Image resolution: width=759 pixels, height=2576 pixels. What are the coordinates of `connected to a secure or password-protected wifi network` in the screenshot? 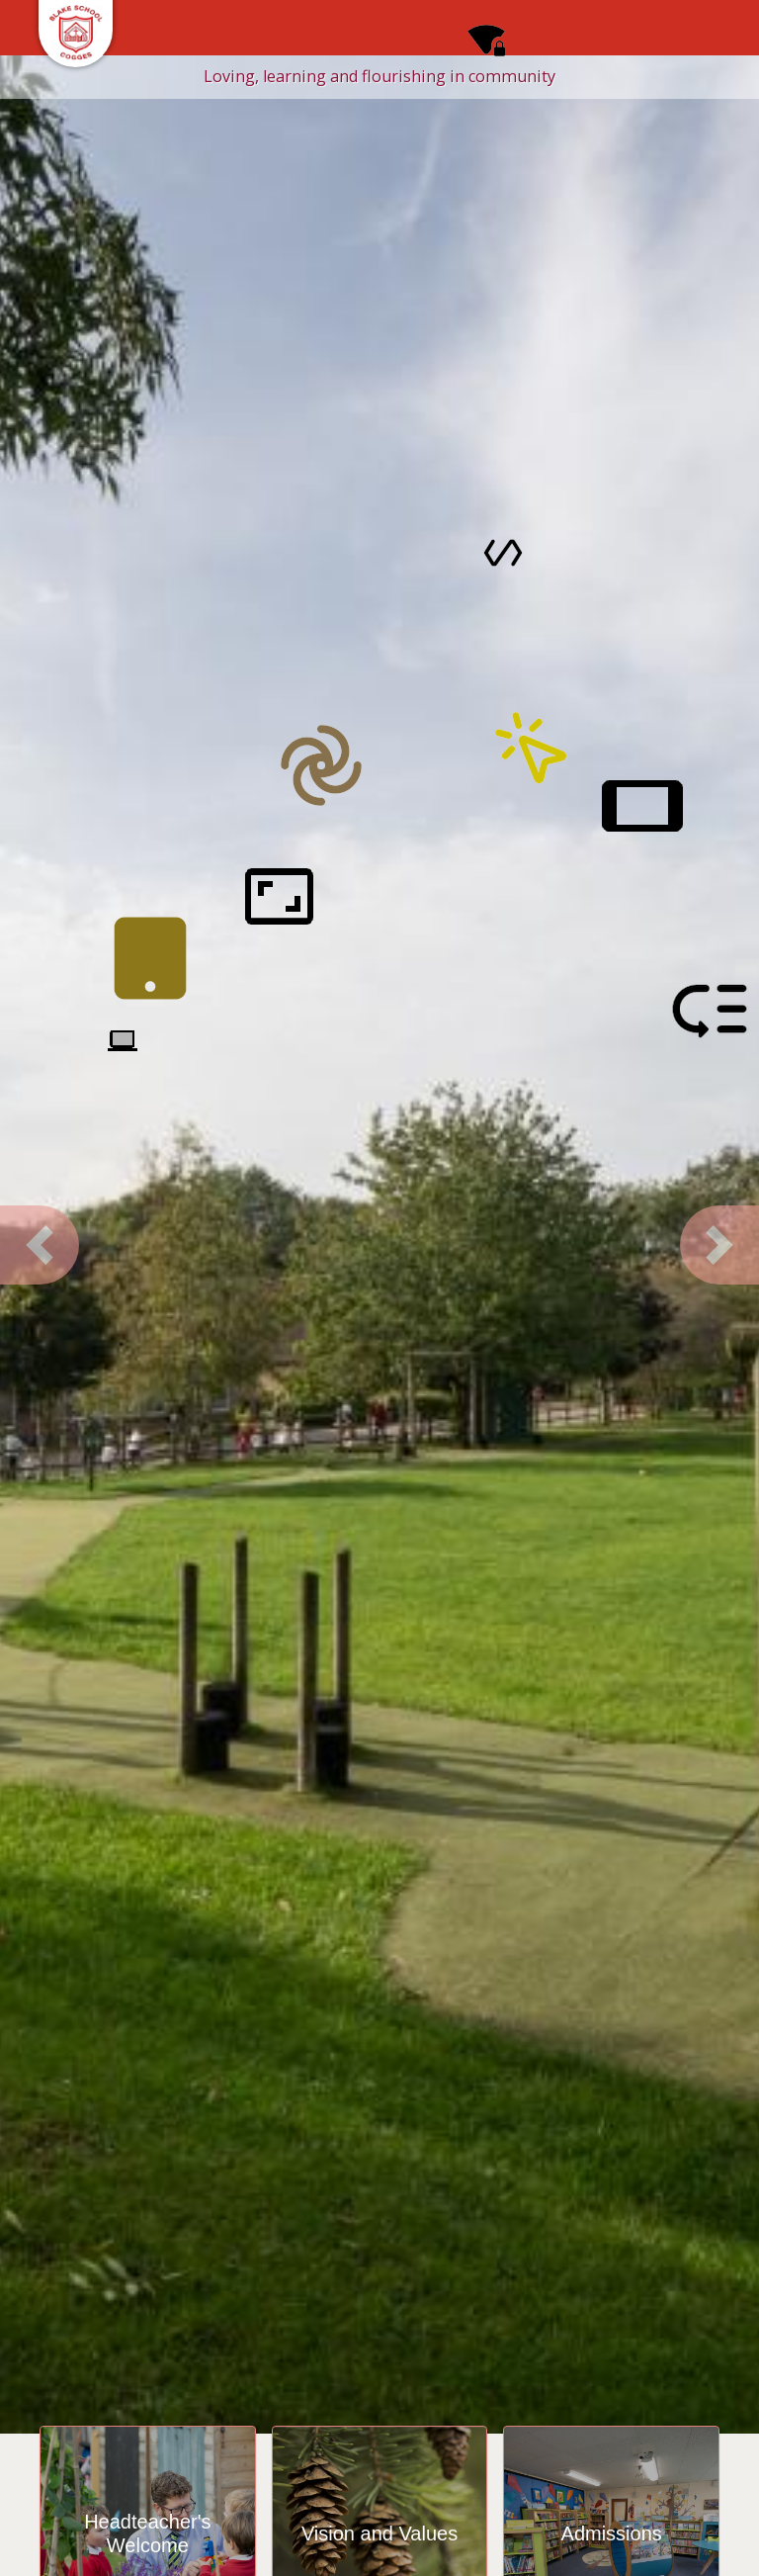 It's located at (486, 41).